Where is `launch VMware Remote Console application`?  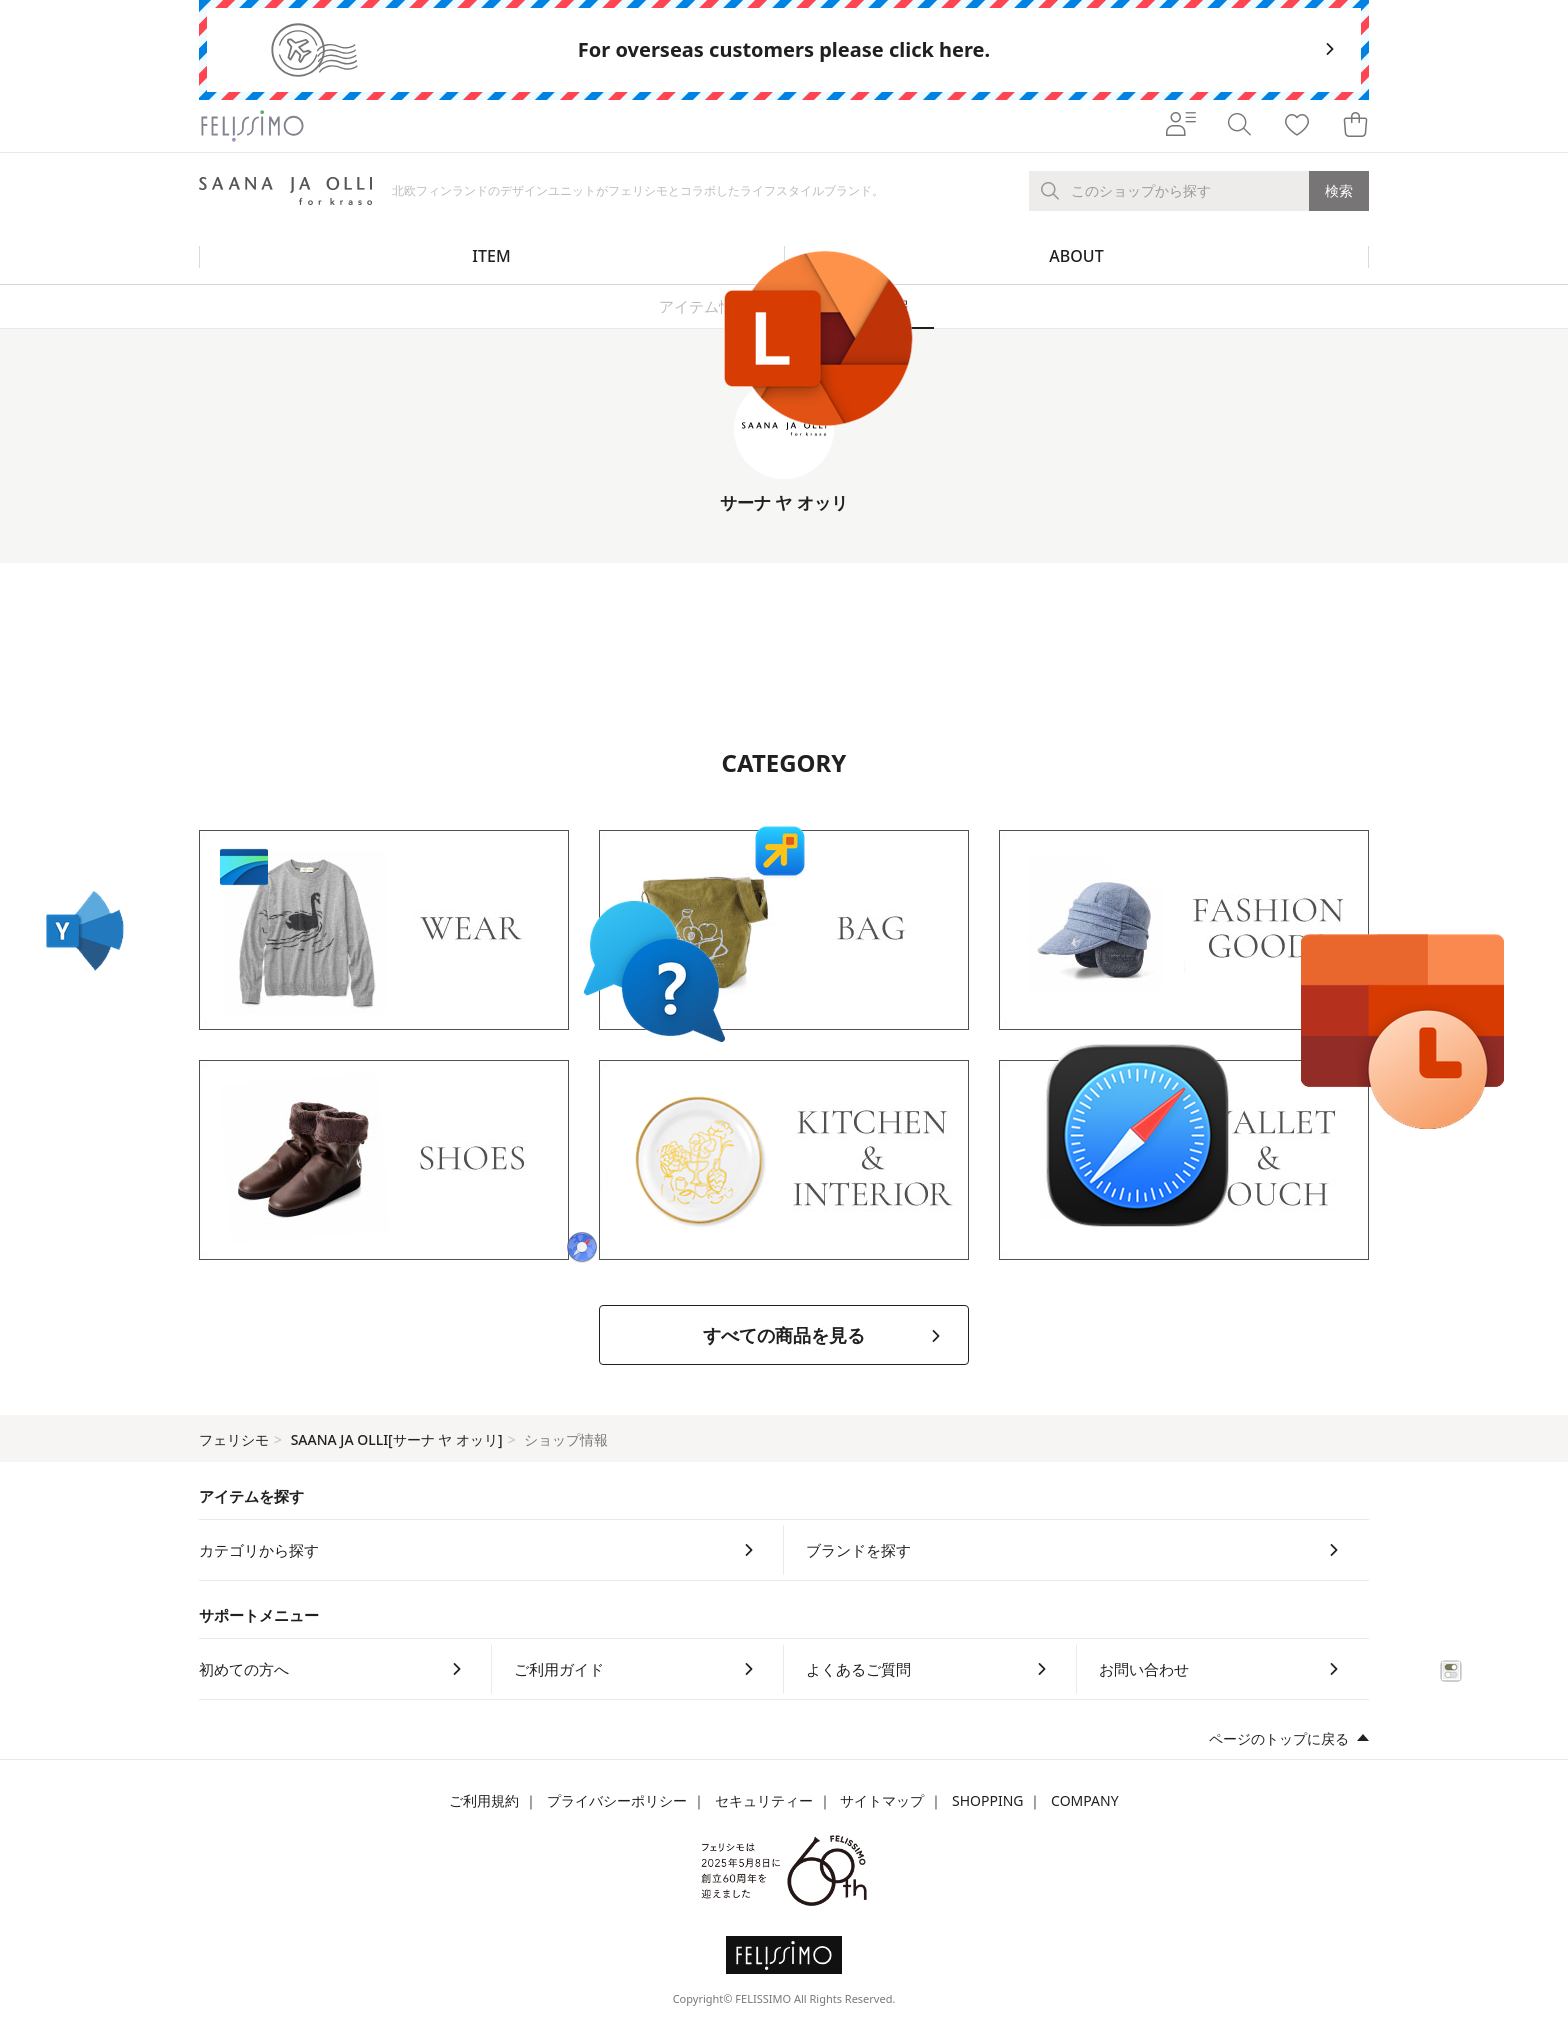 launch VMware Remote Console application is located at coordinates (780, 851).